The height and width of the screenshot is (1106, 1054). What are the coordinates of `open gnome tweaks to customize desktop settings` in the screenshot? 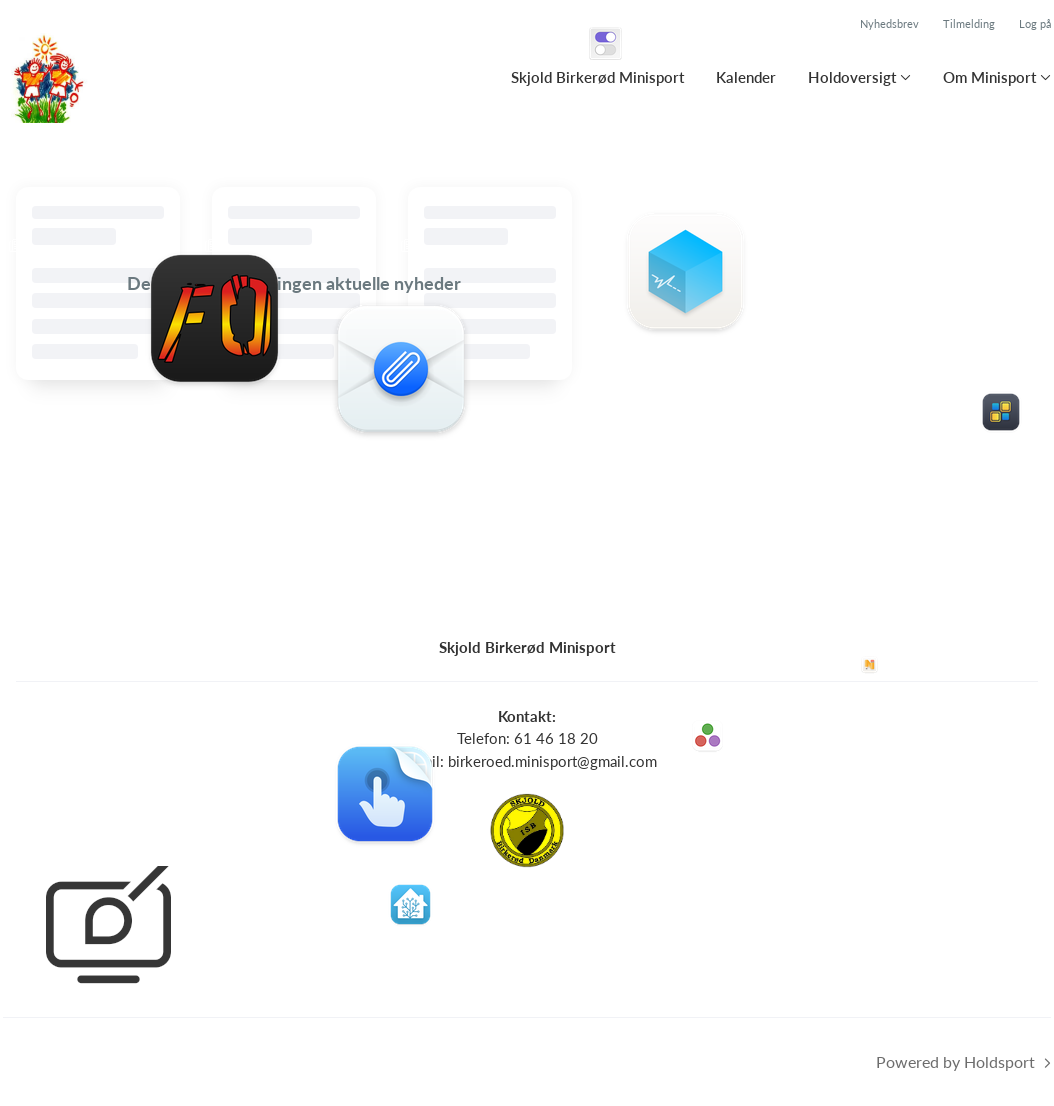 It's located at (605, 43).